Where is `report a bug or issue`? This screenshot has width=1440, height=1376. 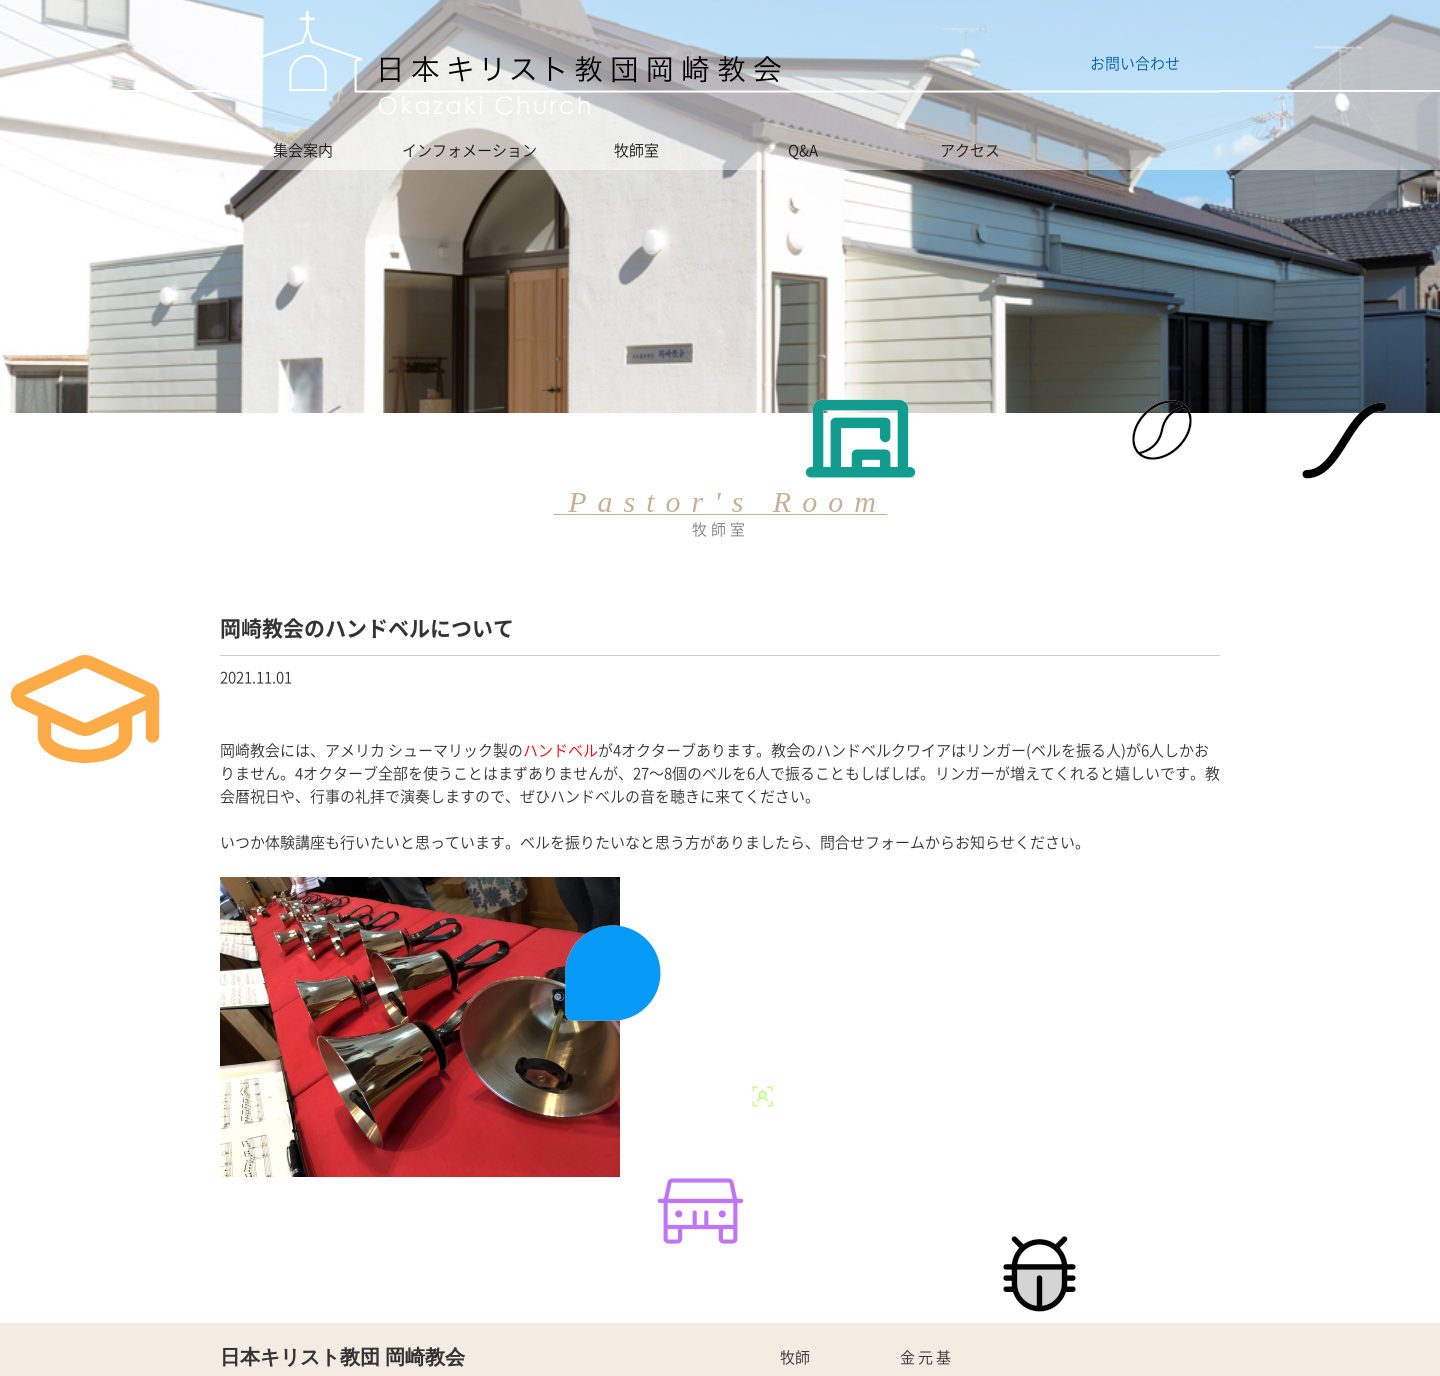
report a bug or issue is located at coordinates (1039, 1272).